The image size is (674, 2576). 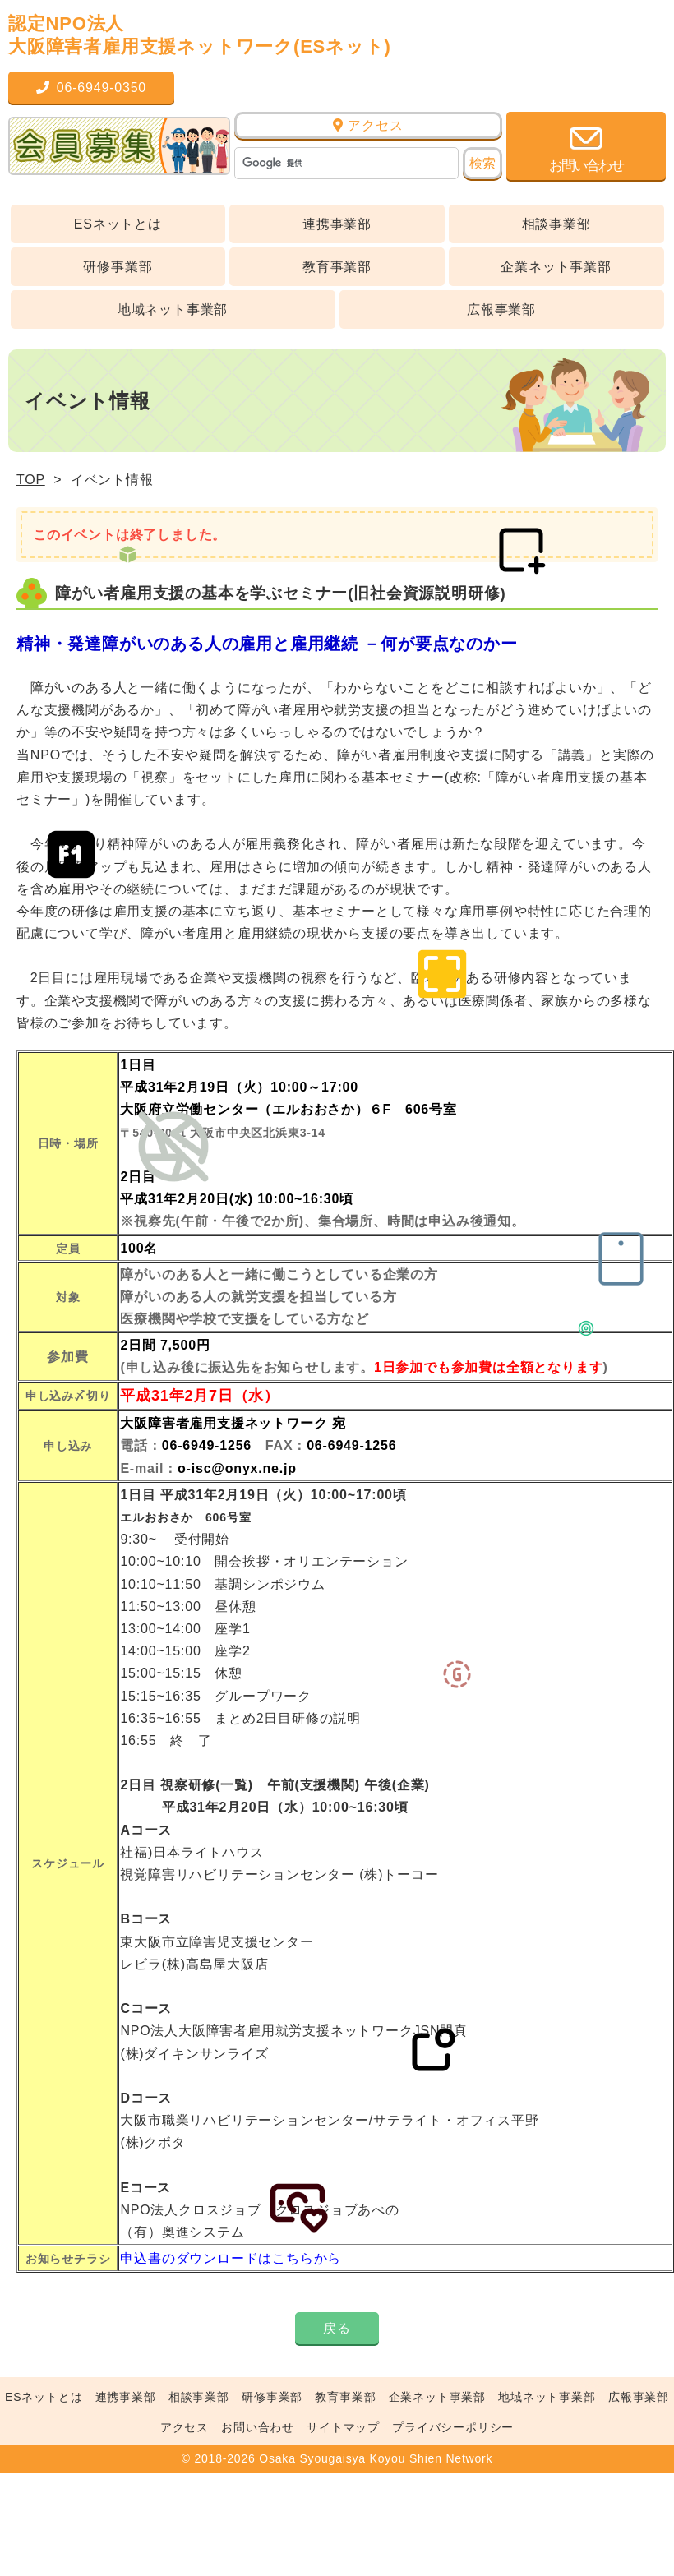 I want to click on view 3D model or object, so click(x=127, y=554).